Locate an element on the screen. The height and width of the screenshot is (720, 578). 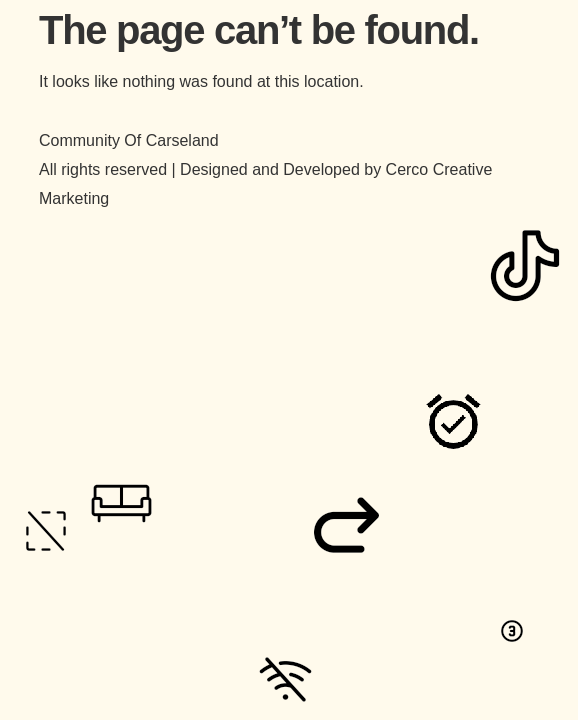
alarm is set and active is located at coordinates (453, 421).